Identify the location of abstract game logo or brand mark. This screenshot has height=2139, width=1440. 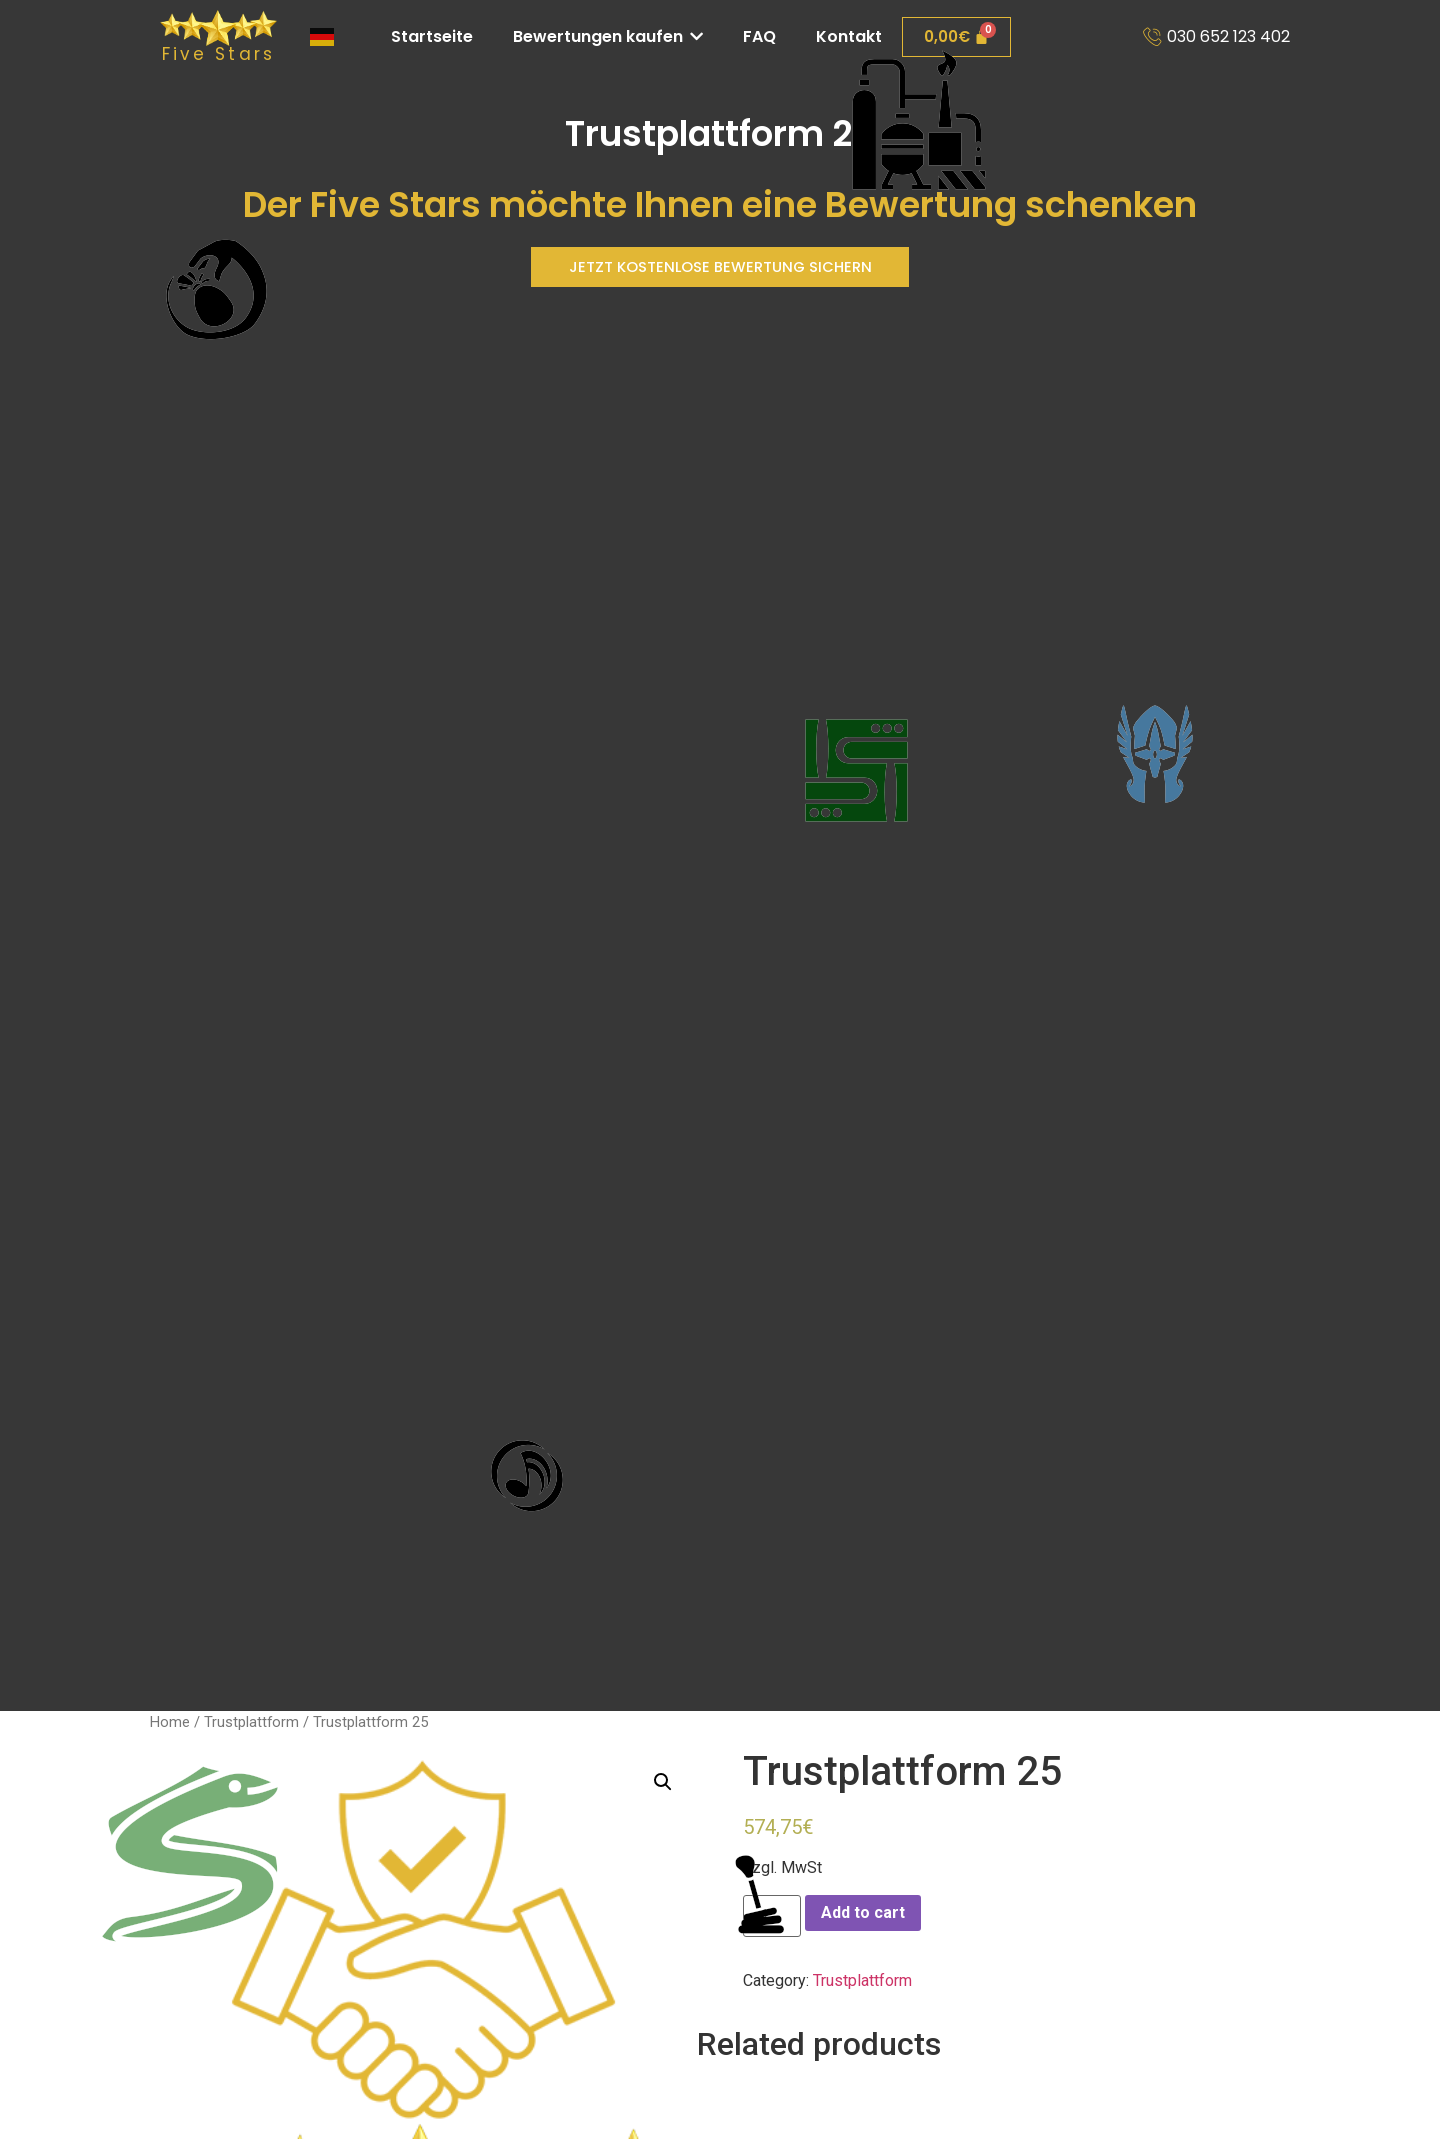
(856, 770).